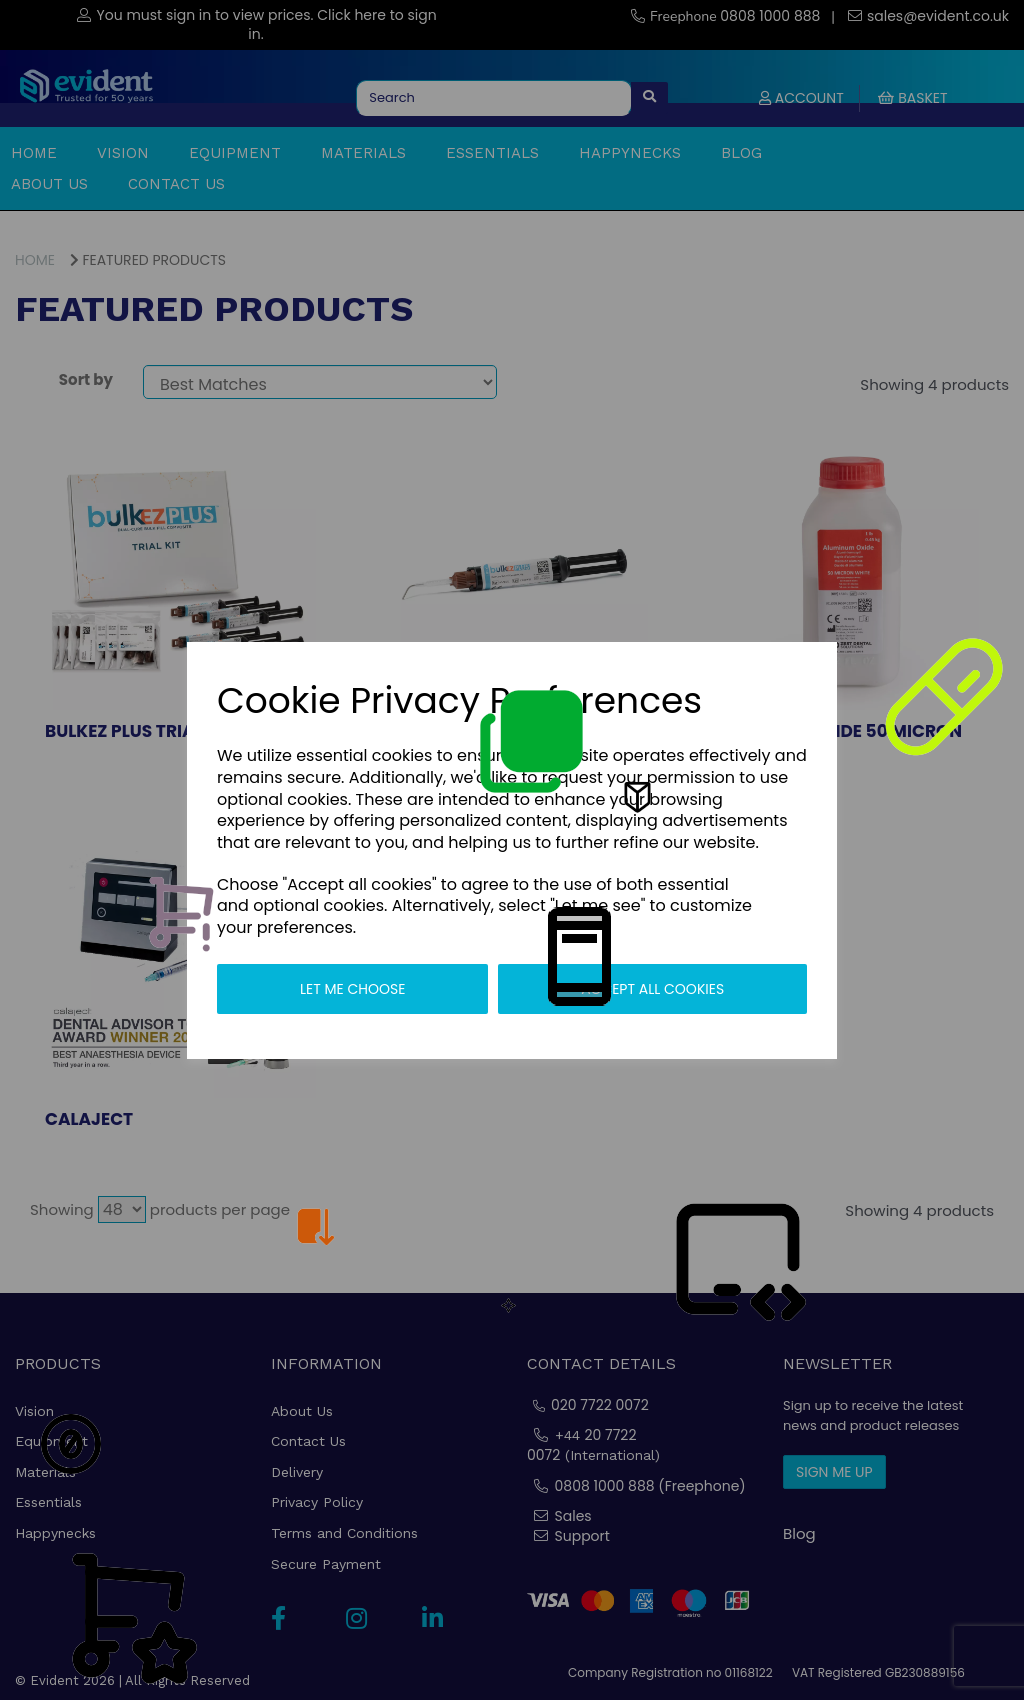 The height and width of the screenshot is (1700, 1024). I want to click on access light refraction or color spectrum tools, so click(637, 796).